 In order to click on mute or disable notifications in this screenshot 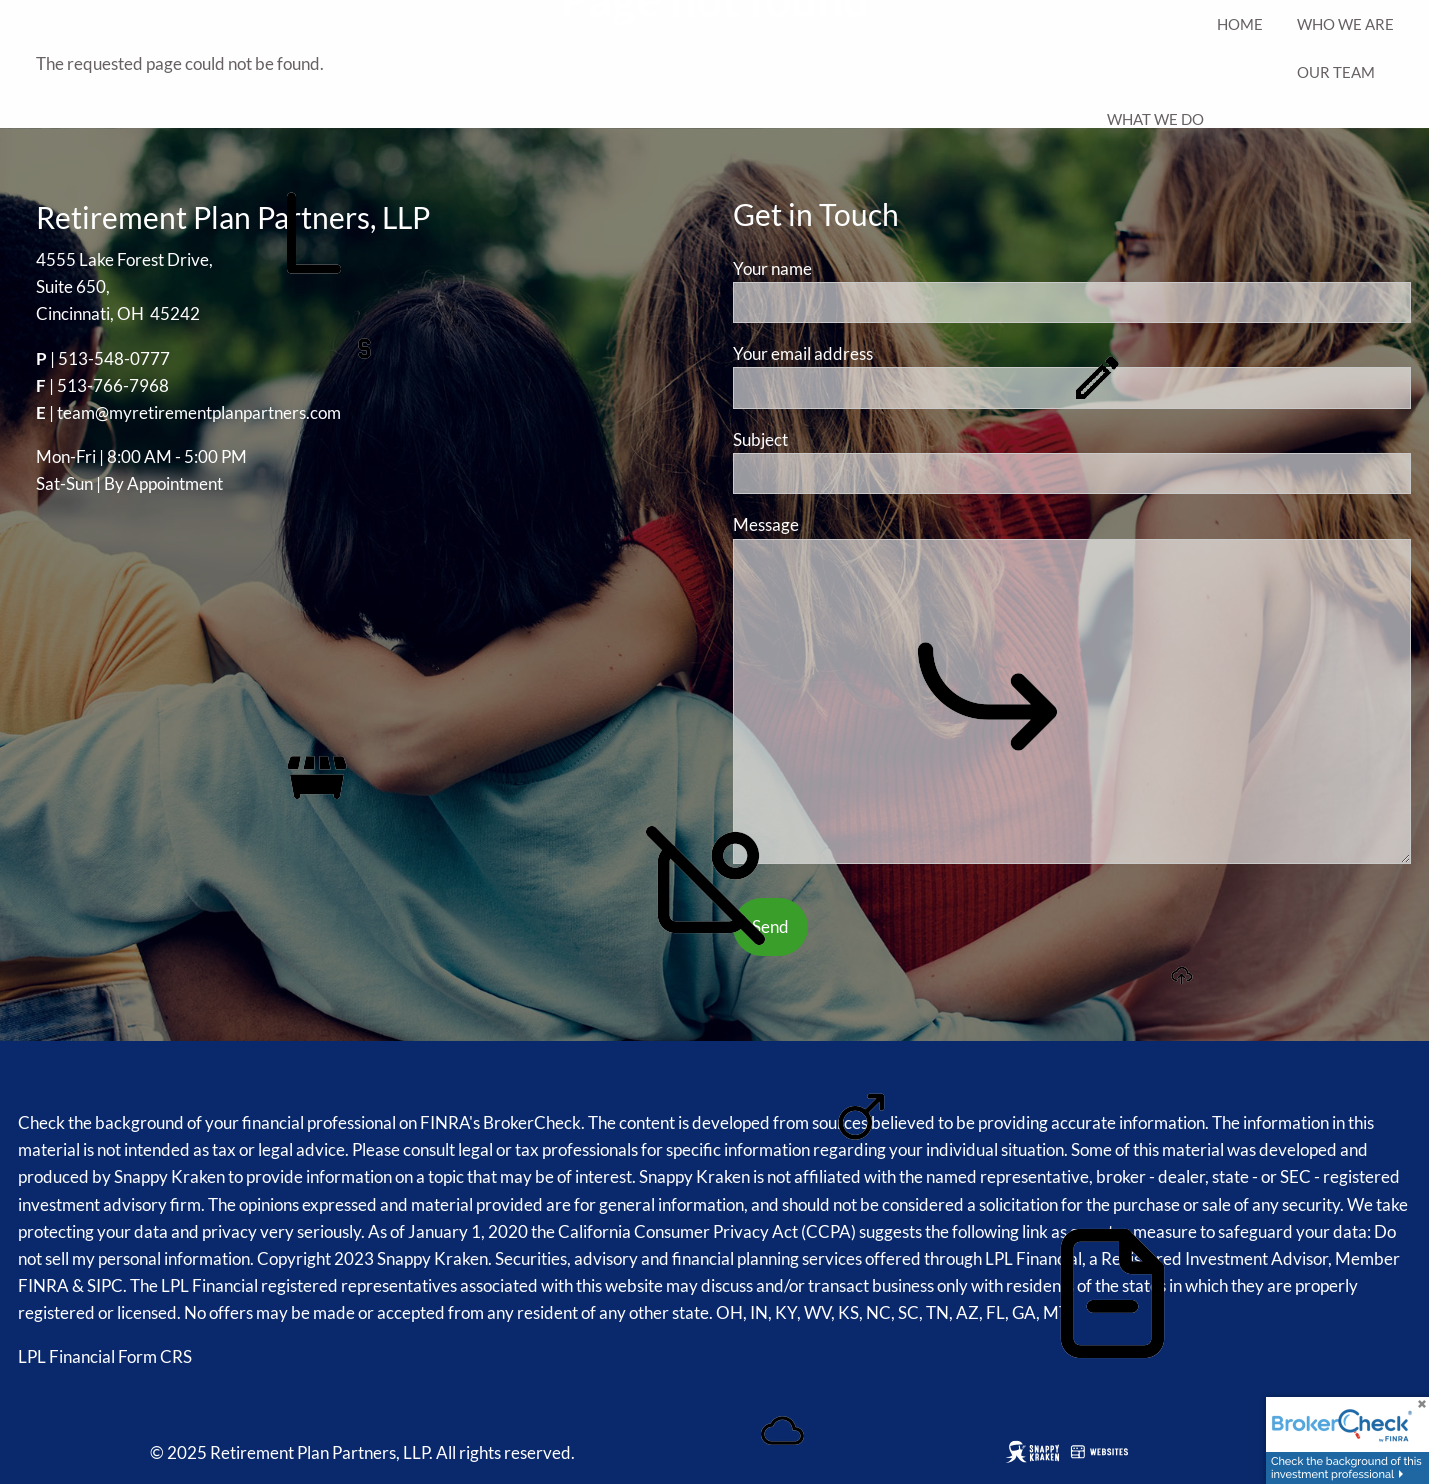, I will do `click(705, 885)`.